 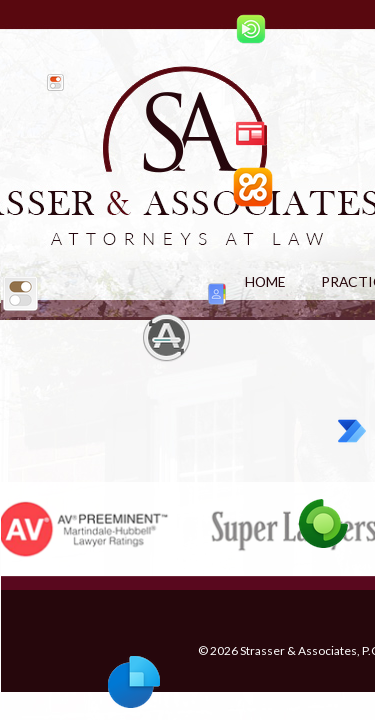 I want to click on open the mate desktop environment app, so click(x=251, y=29).